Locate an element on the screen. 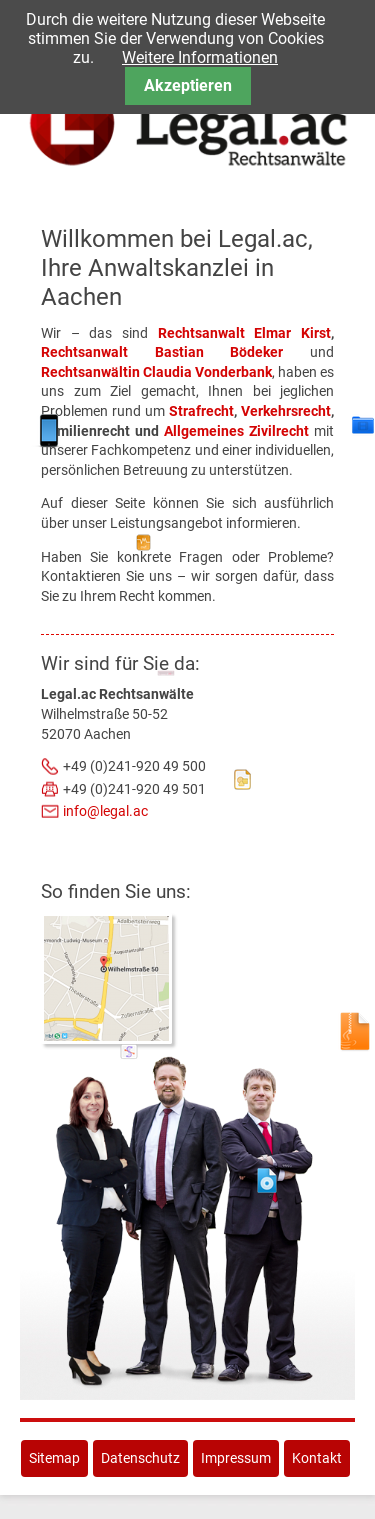 The image size is (375, 1519). open your videos folder is located at coordinates (363, 425).